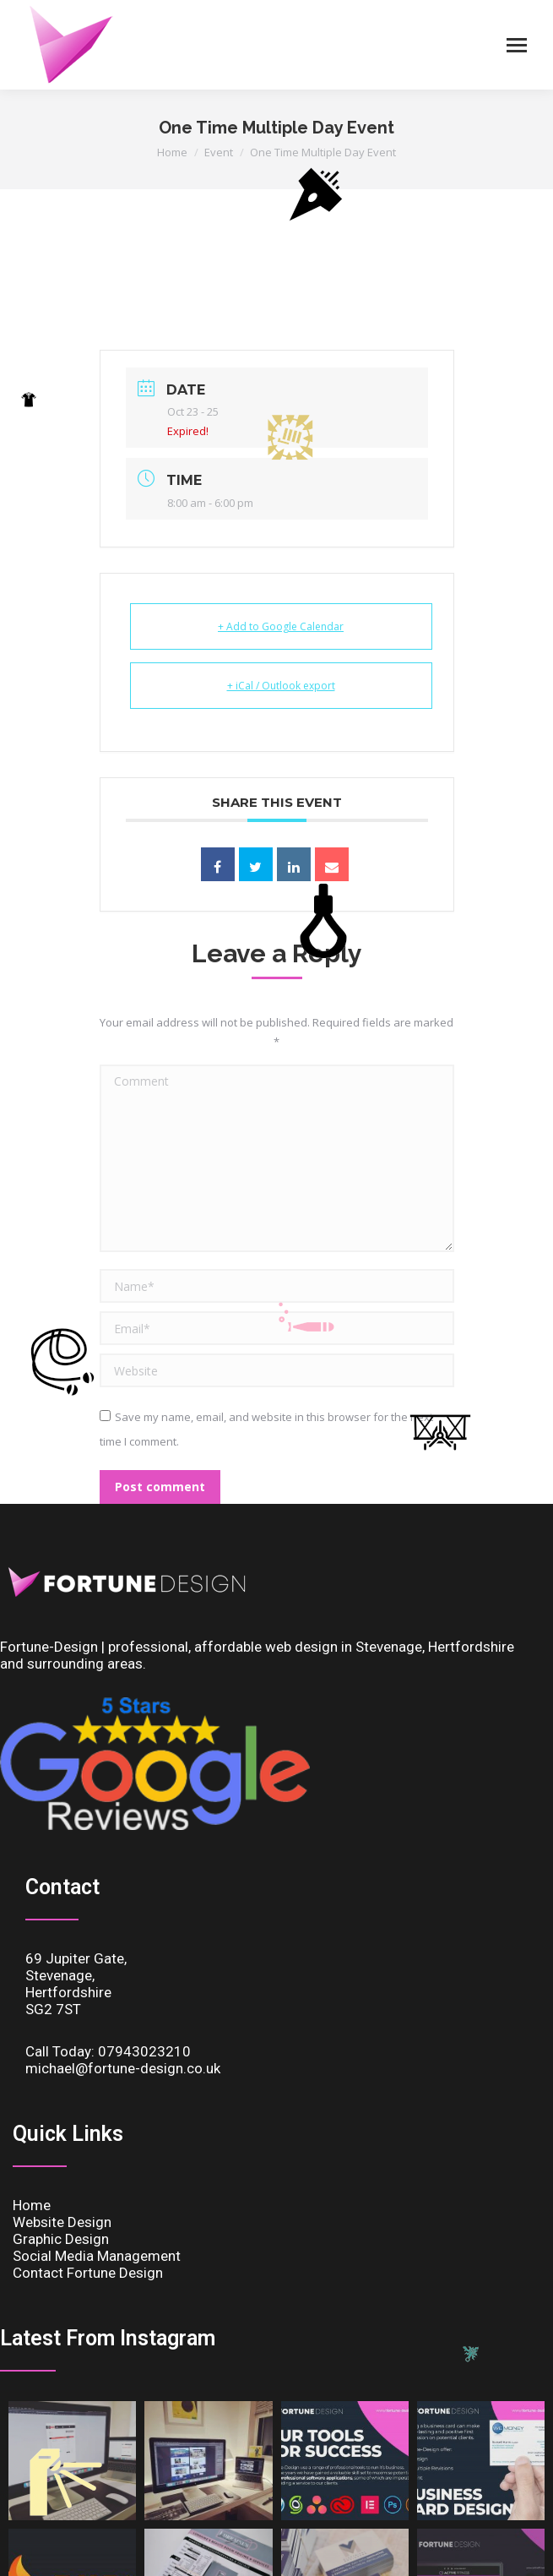 The height and width of the screenshot is (2576, 553). What do you see at coordinates (62, 1362) in the screenshot?
I see `hunting bolas weapon item in game inventory` at bounding box center [62, 1362].